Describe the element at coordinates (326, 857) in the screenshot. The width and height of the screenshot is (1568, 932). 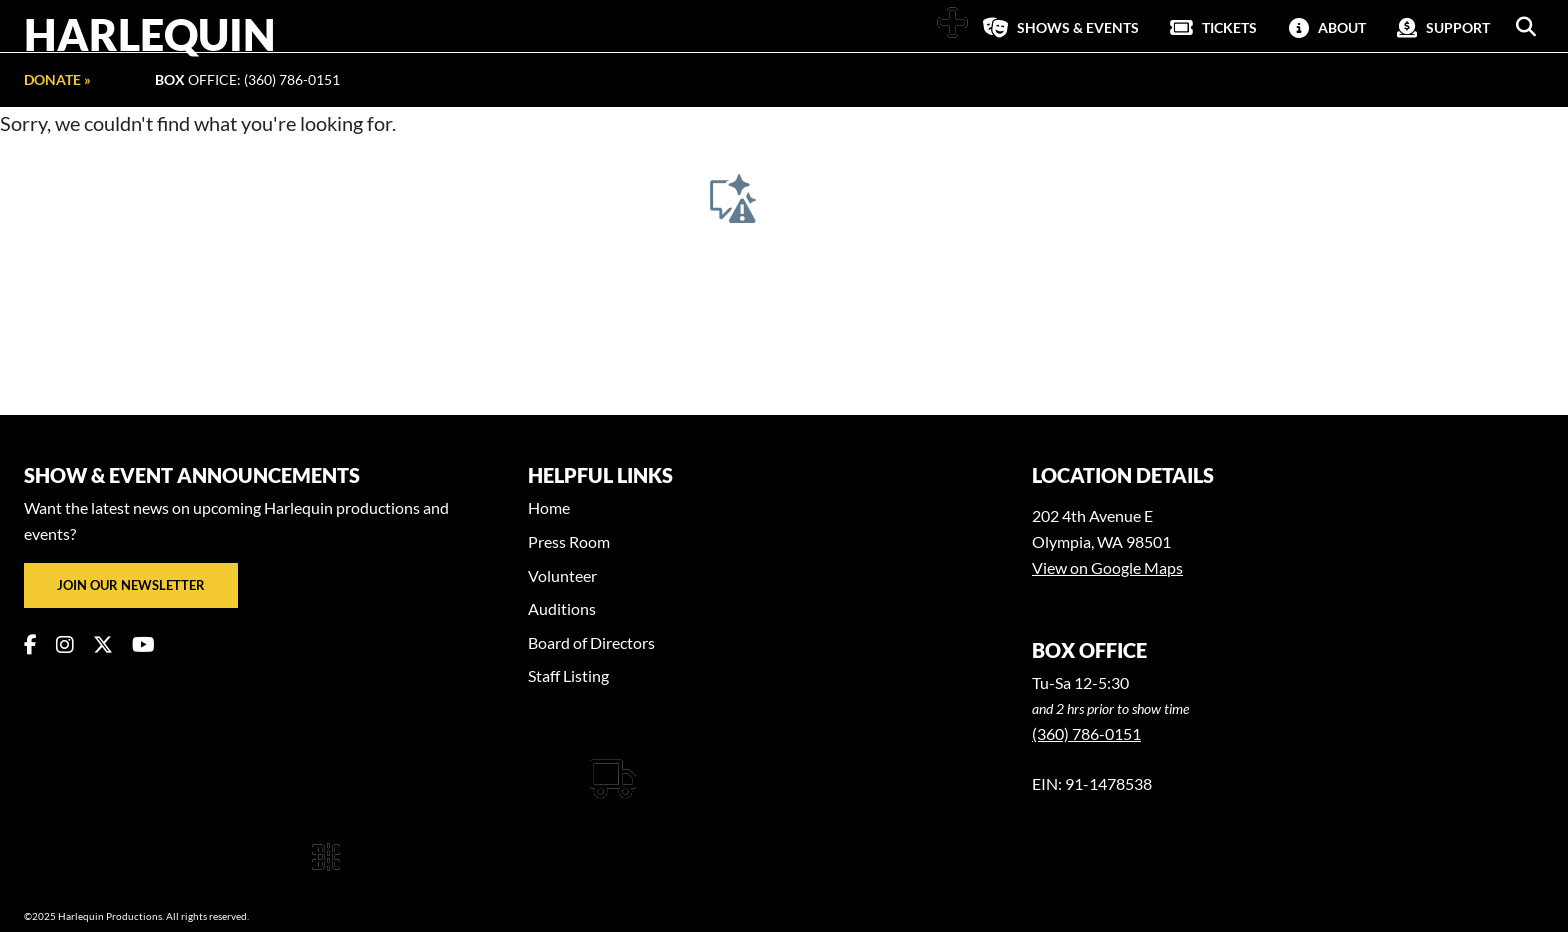
I see `split table into separate columns` at that location.